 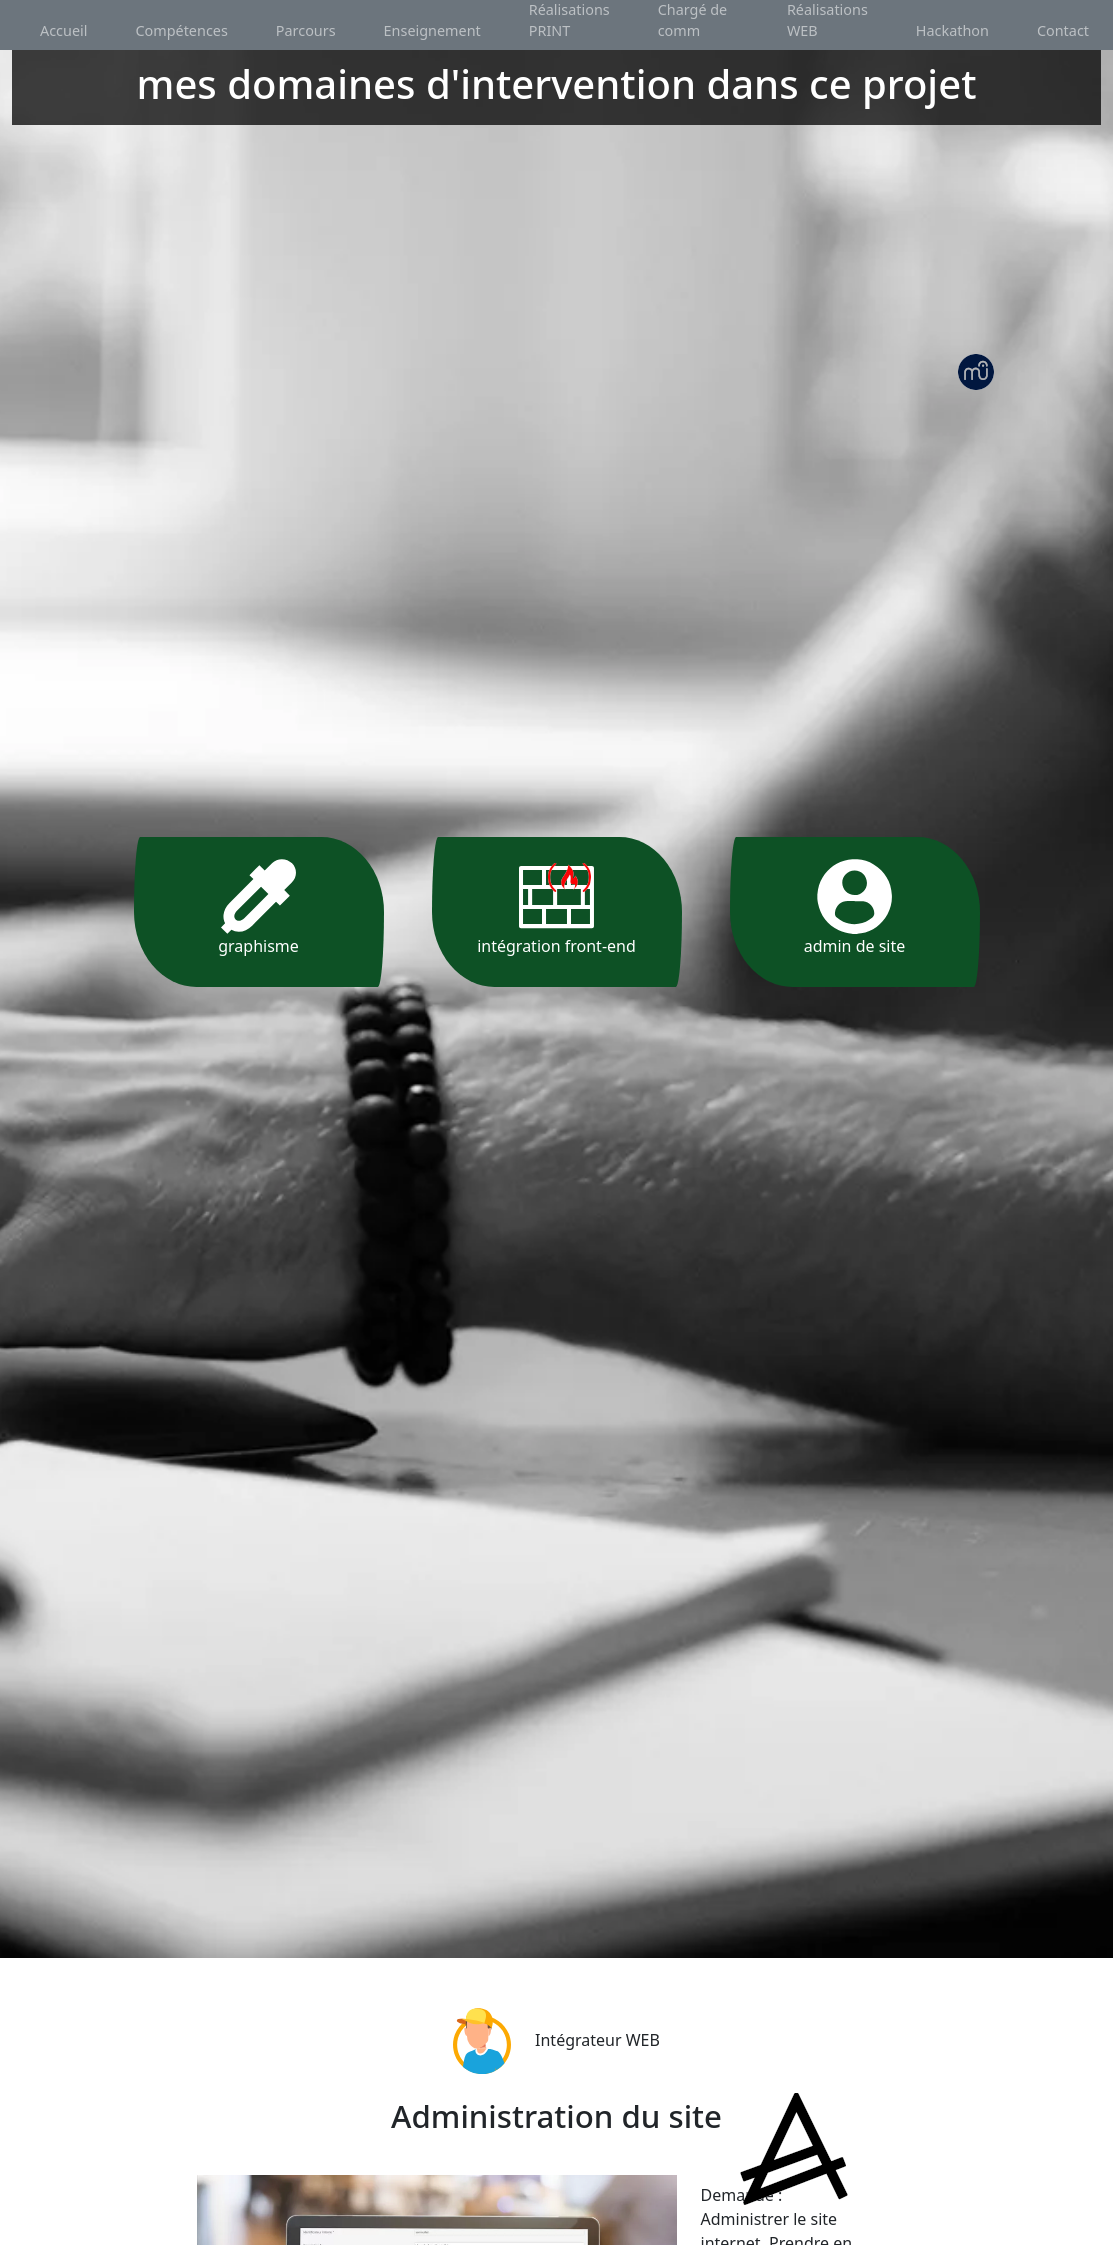 What do you see at coordinates (569, 877) in the screenshot?
I see `visit freeCodeCamp website` at bounding box center [569, 877].